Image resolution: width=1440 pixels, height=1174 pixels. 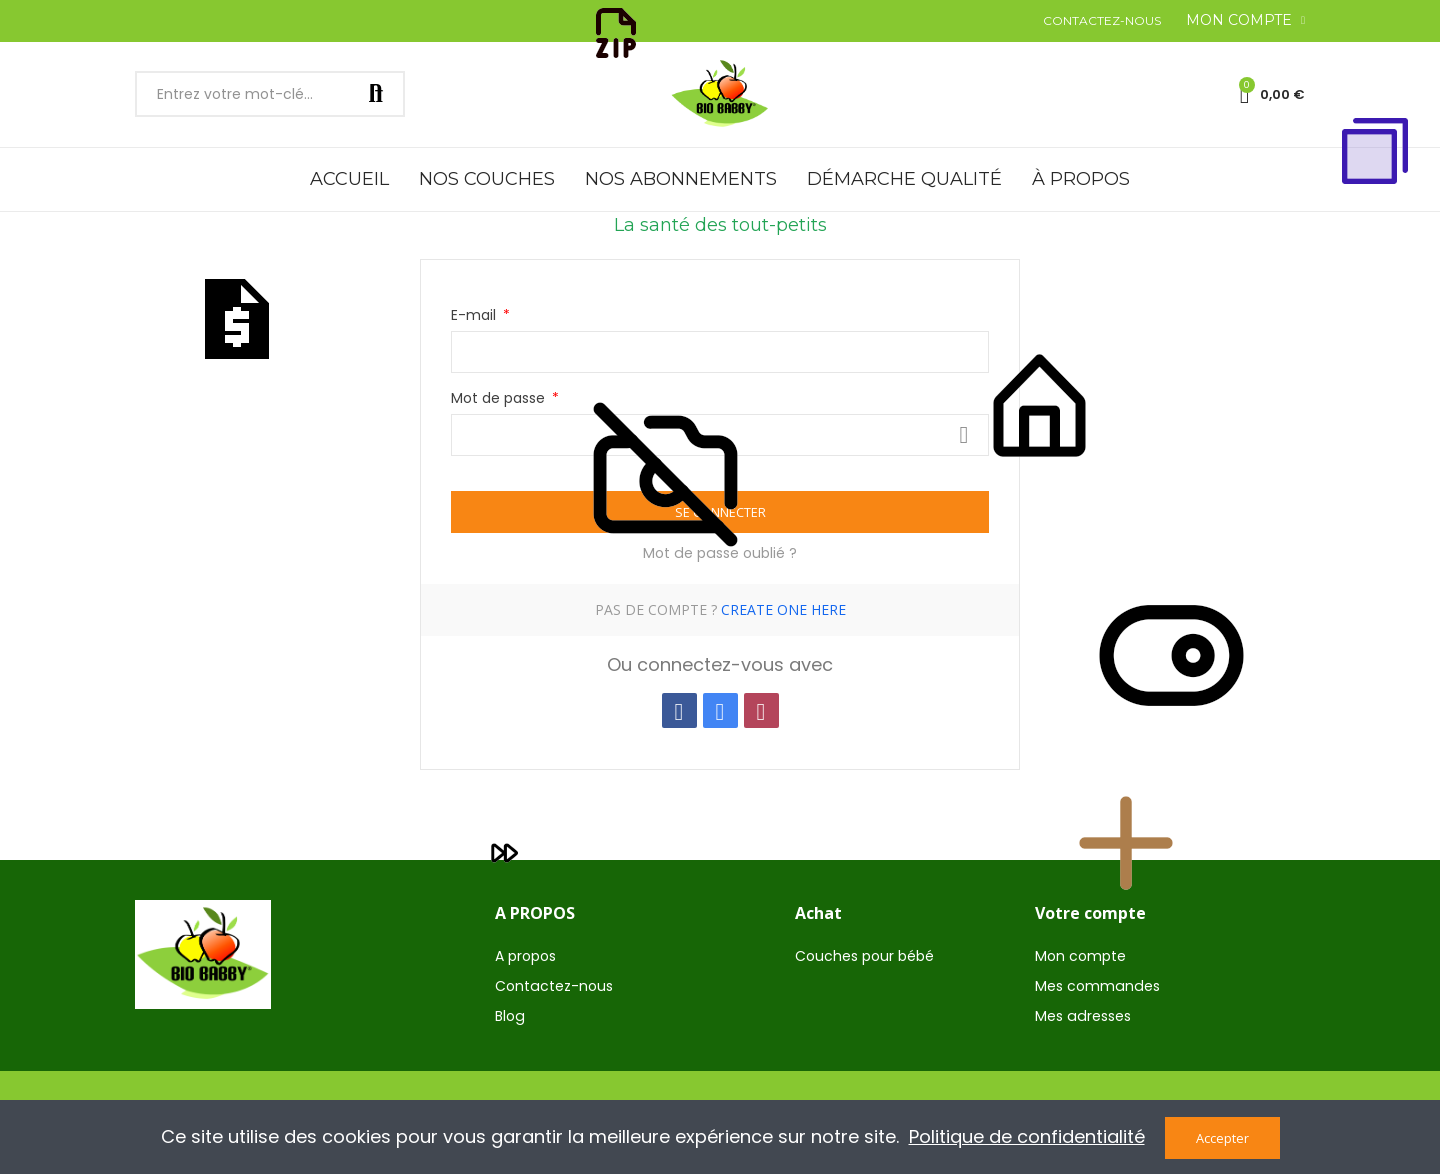 I want to click on navigate to home screen, so click(x=1039, y=405).